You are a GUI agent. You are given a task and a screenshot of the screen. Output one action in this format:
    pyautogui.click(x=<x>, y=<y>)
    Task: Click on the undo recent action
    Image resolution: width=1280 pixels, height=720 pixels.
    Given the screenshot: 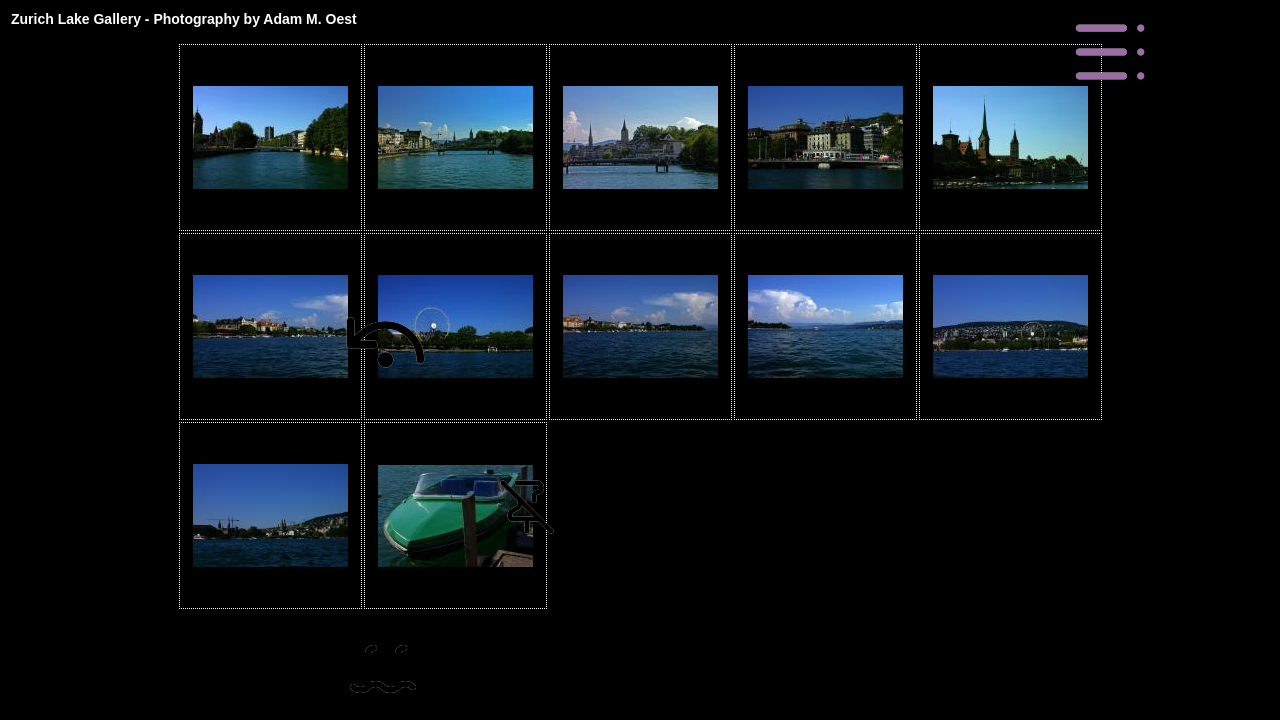 What is the action you would take?
    pyautogui.click(x=385, y=340)
    